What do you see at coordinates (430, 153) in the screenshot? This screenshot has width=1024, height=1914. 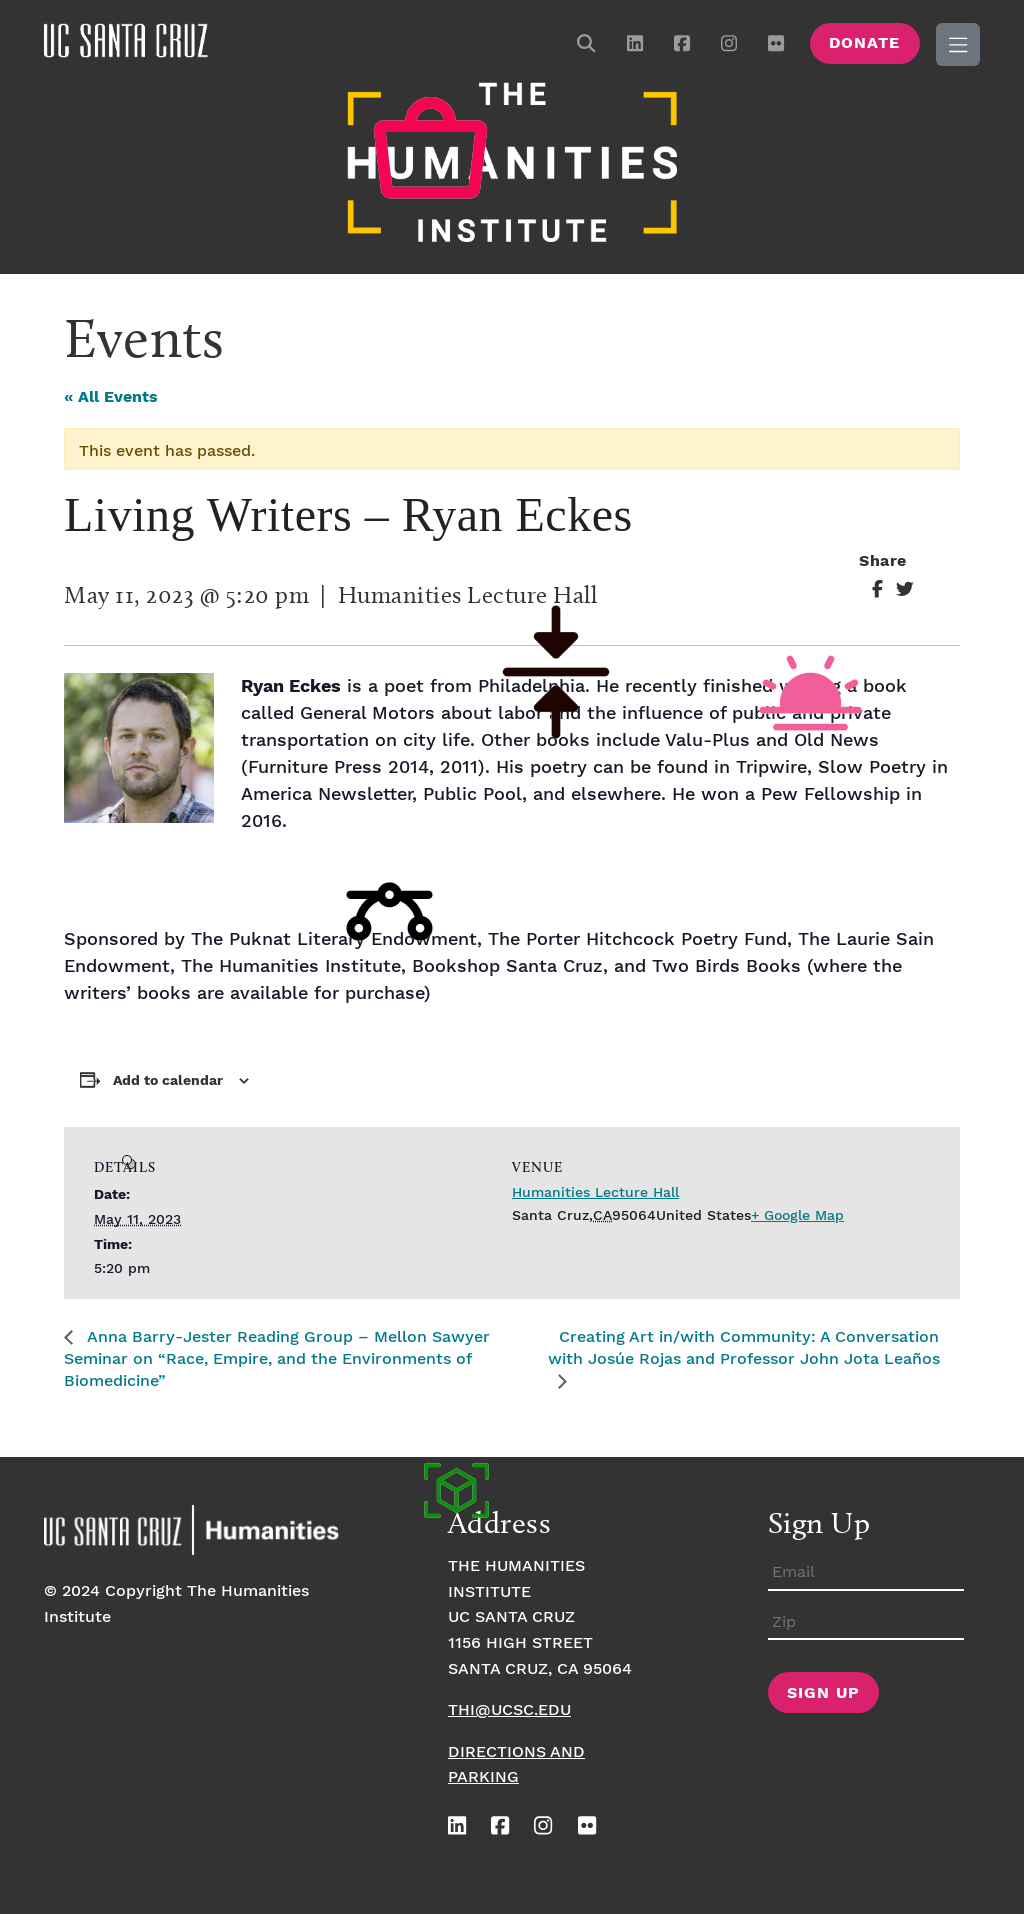 I see `view your shopping bag` at bounding box center [430, 153].